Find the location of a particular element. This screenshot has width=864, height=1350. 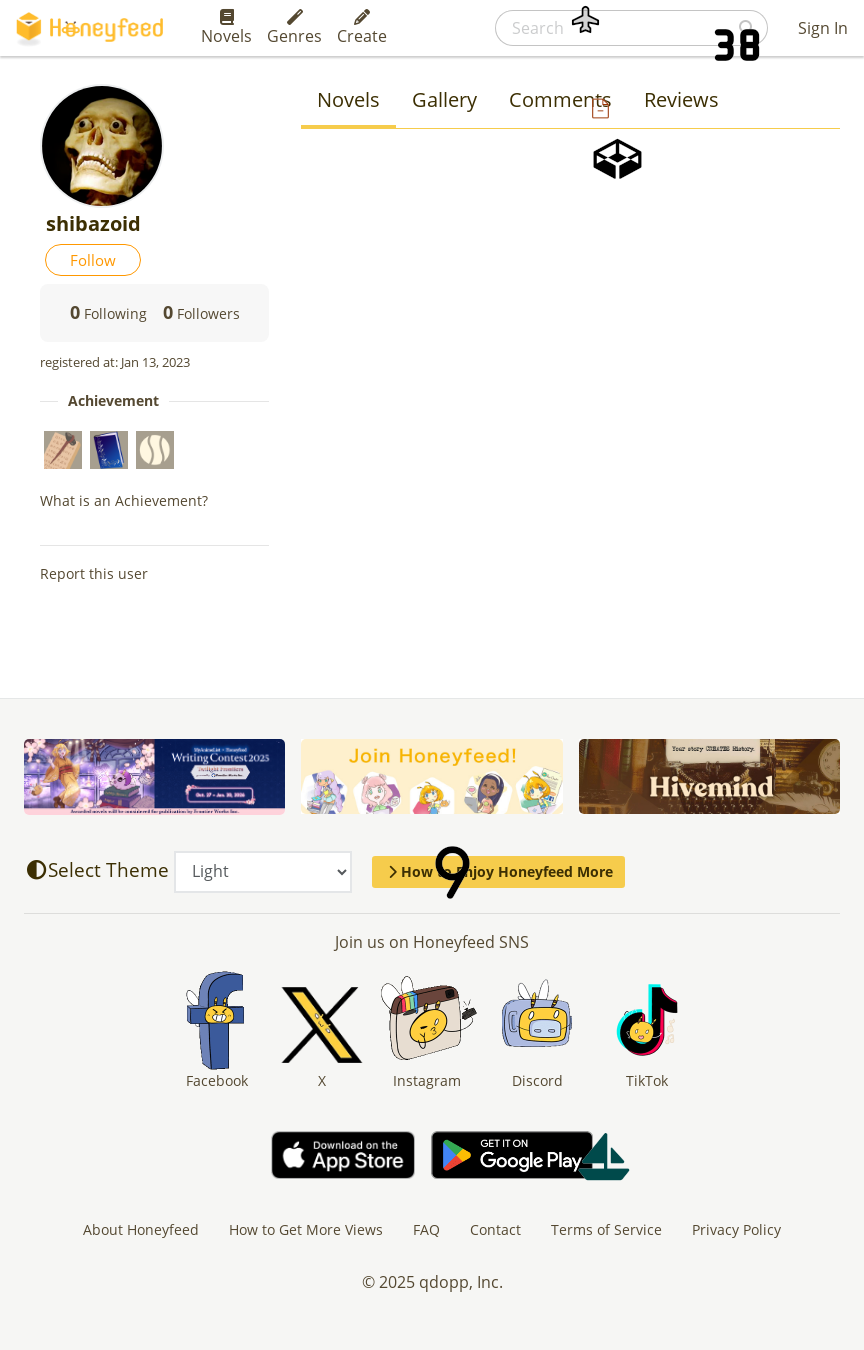

indicates item number 38 in a list or sequence is located at coordinates (737, 45).